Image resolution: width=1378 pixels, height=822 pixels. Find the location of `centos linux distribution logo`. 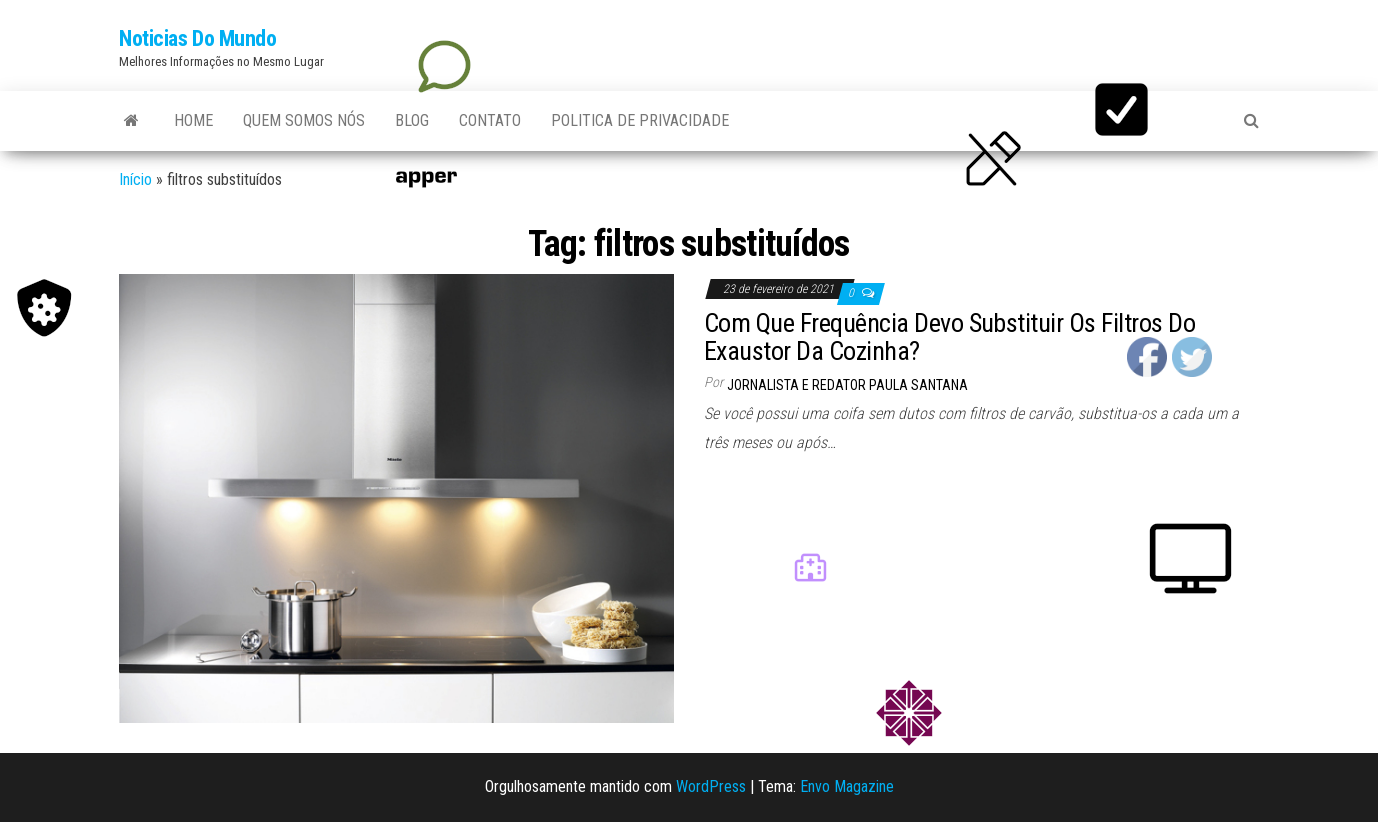

centos linux distribution logo is located at coordinates (909, 713).